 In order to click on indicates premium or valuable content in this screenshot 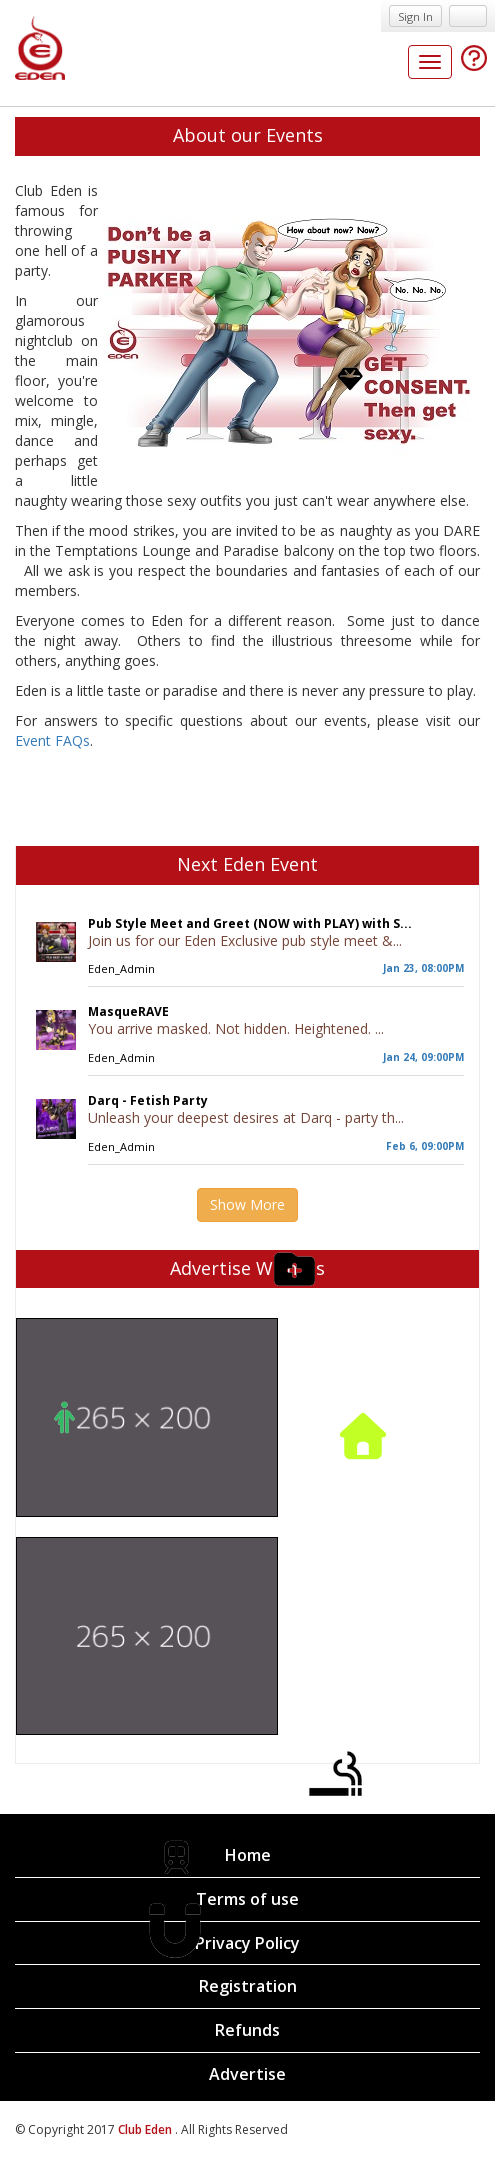, I will do `click(350, 379)`.